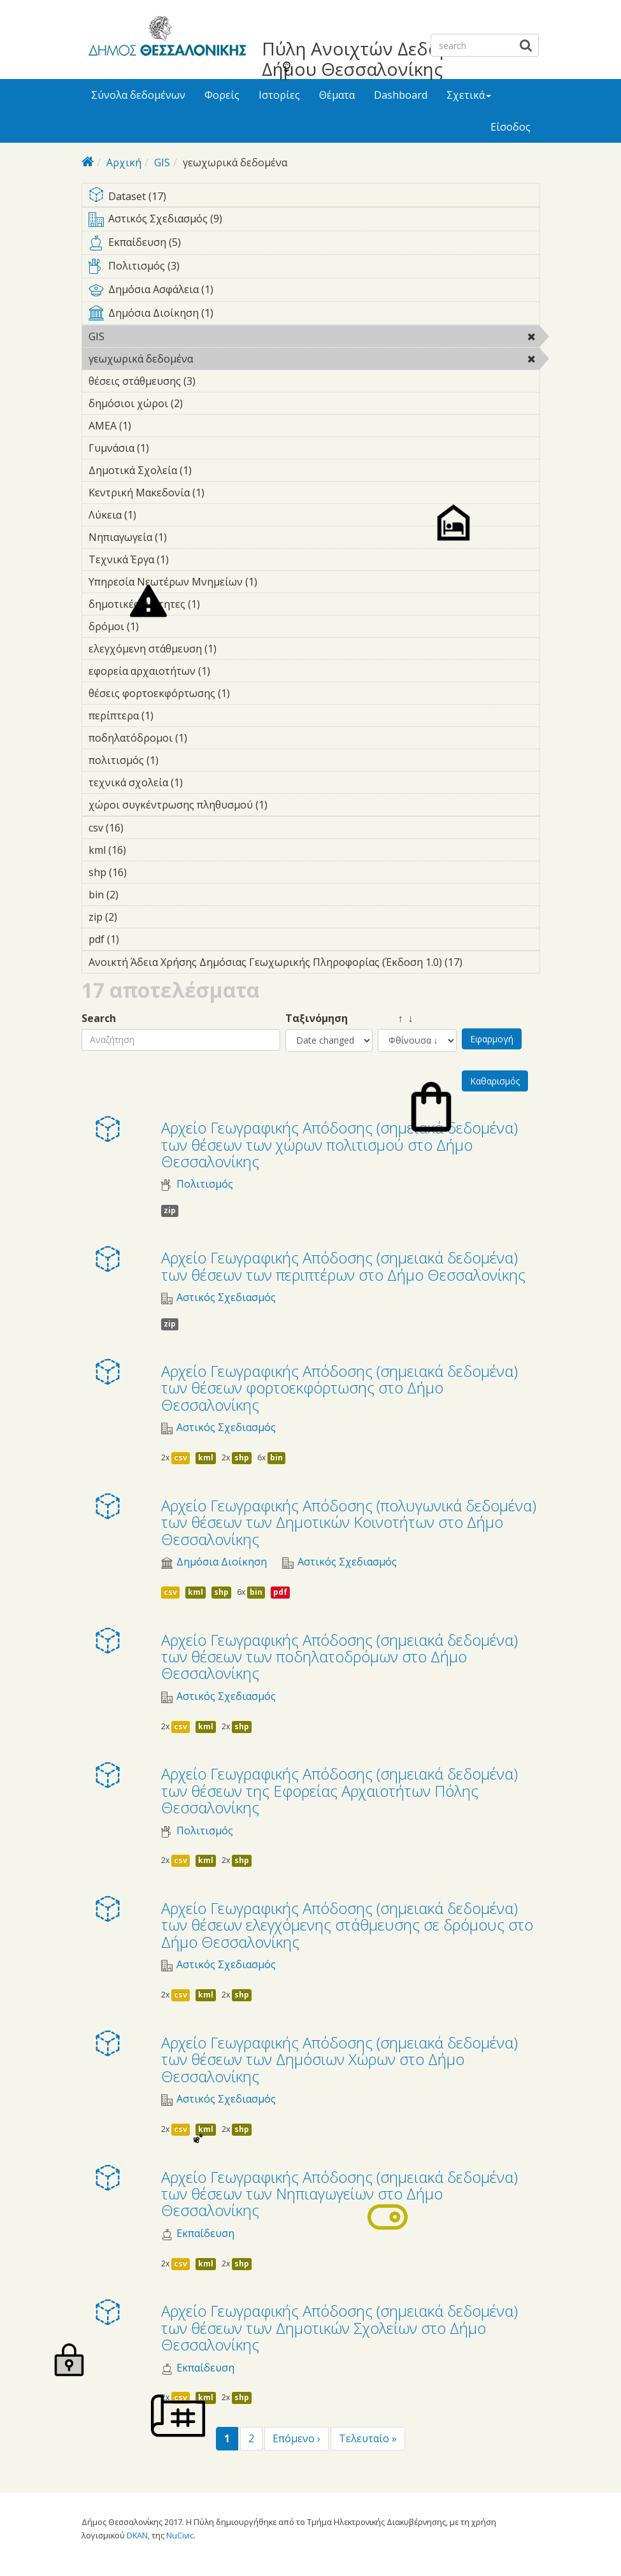  I want to click on toggle switch in the on position, so click(387, 2217).